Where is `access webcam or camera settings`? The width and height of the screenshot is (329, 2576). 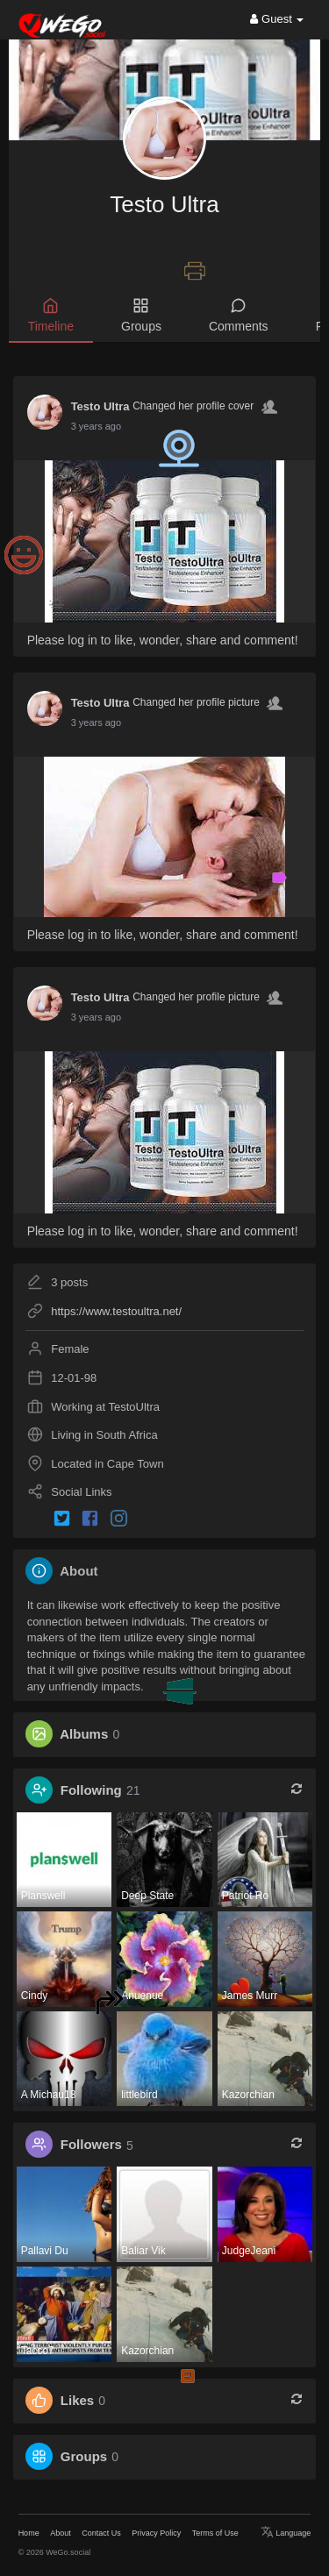 access webcam or camera settings is located at coordinates (179, 450).